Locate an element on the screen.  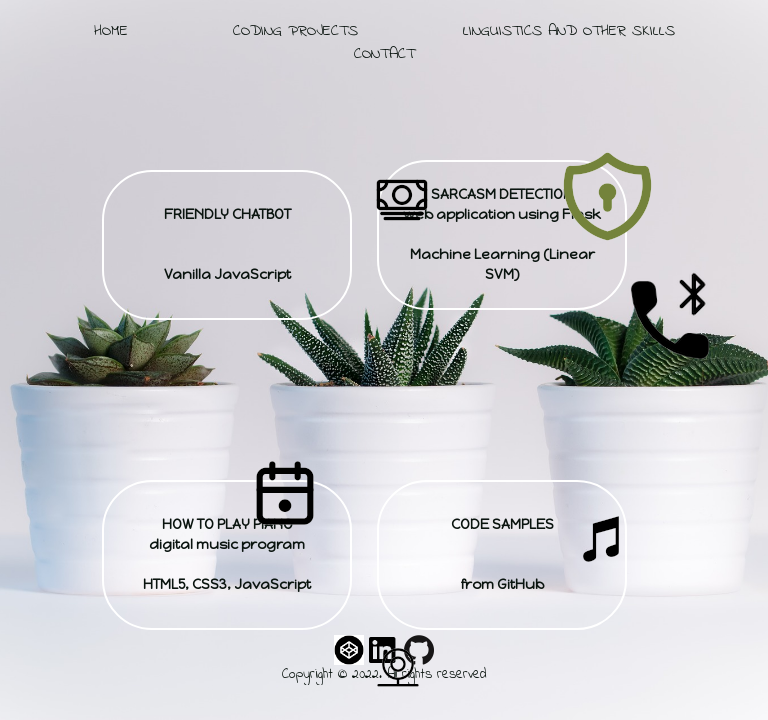
view upcoming deadlines or due dates is located at coordinates (285, 493).